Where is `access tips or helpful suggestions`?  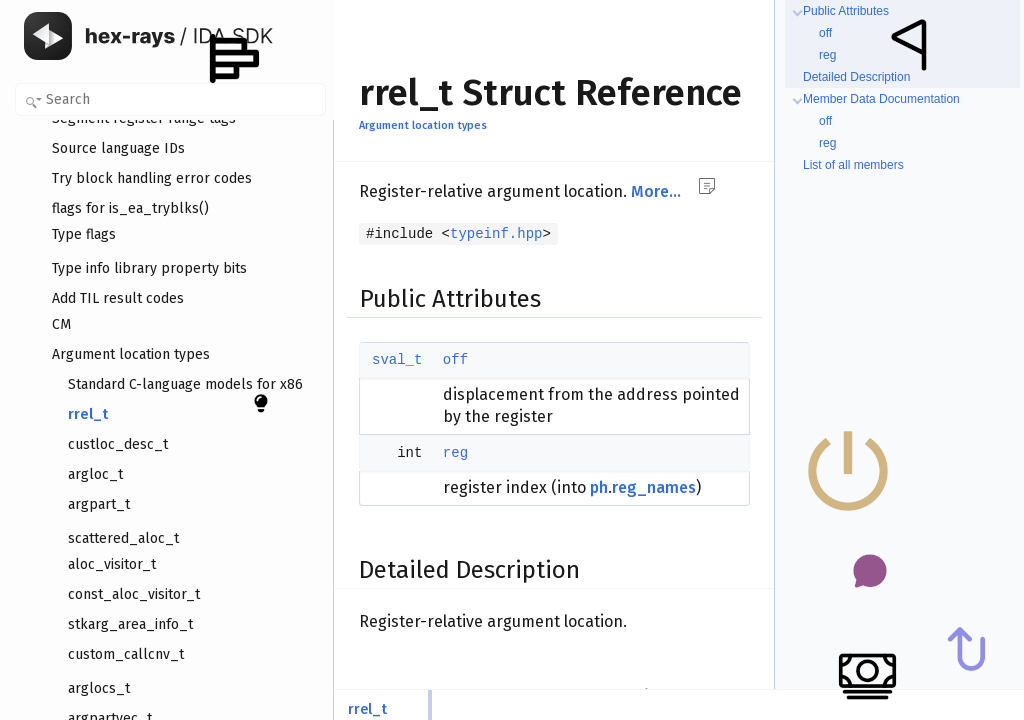
access tips or helpful suggestions is located at coordinates (261, 403).